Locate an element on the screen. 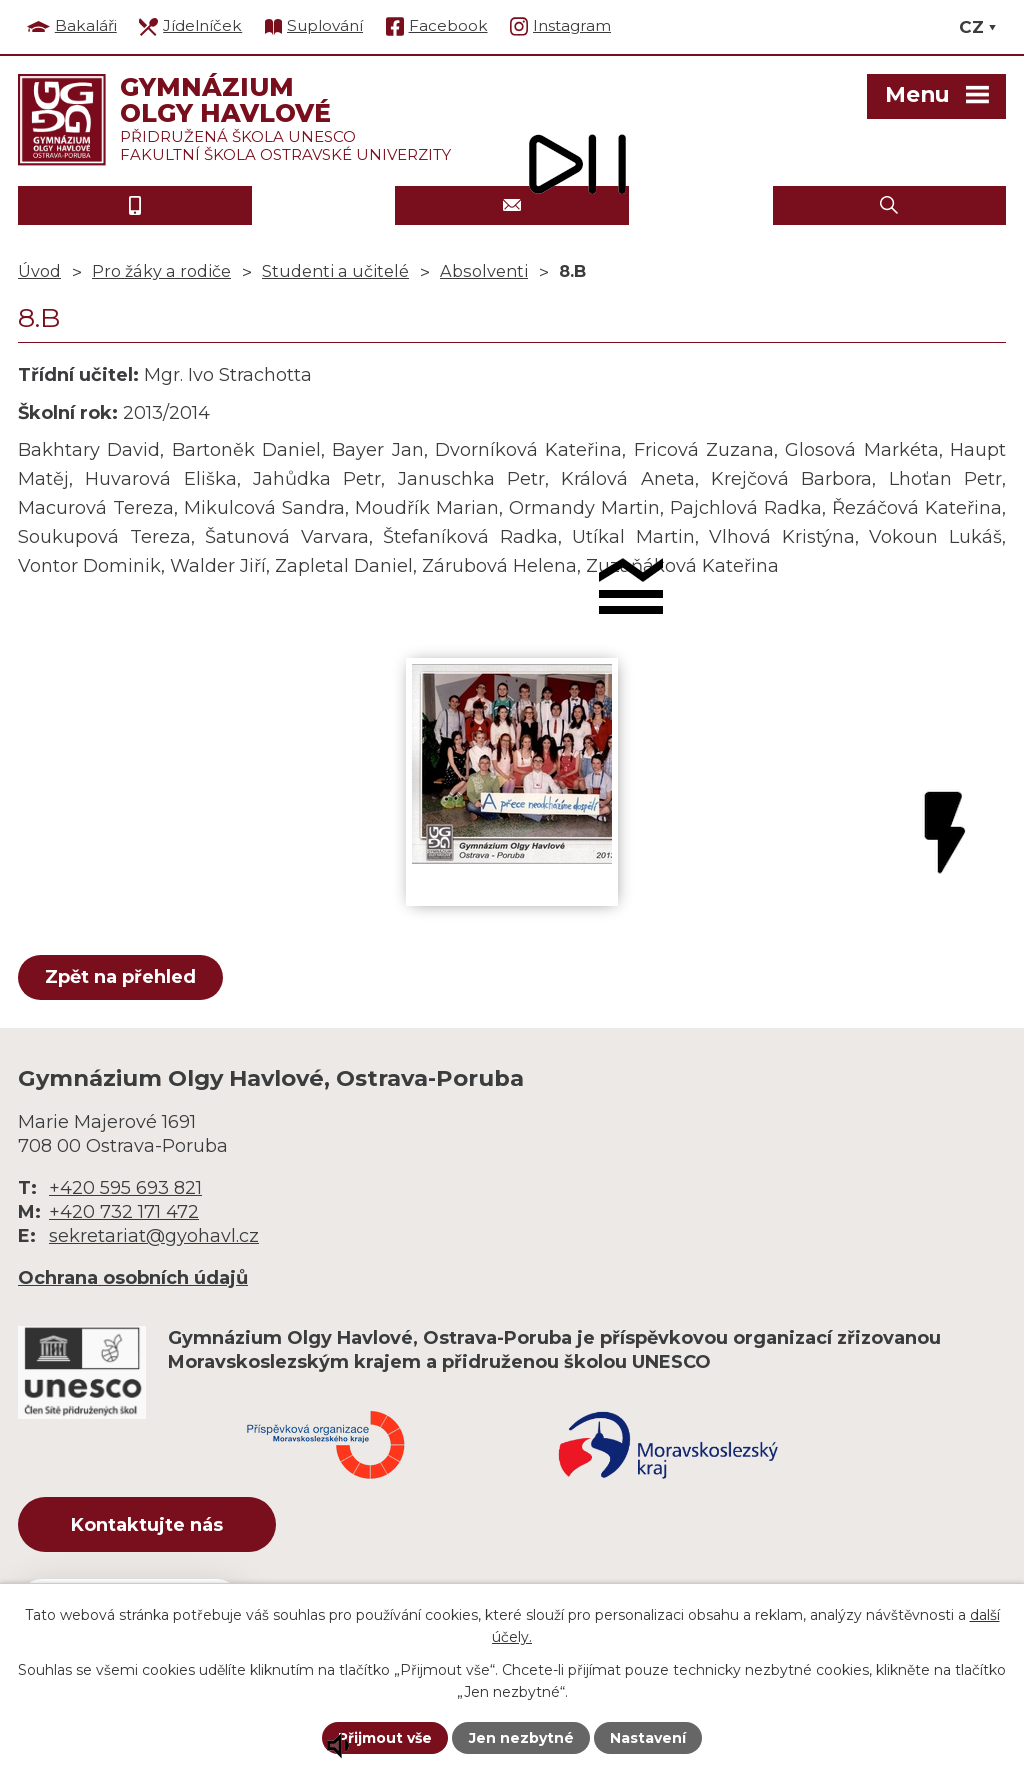 This screenshot has height=1773, width=1024. decrease audio volume is located at coordinates (338, 1745).